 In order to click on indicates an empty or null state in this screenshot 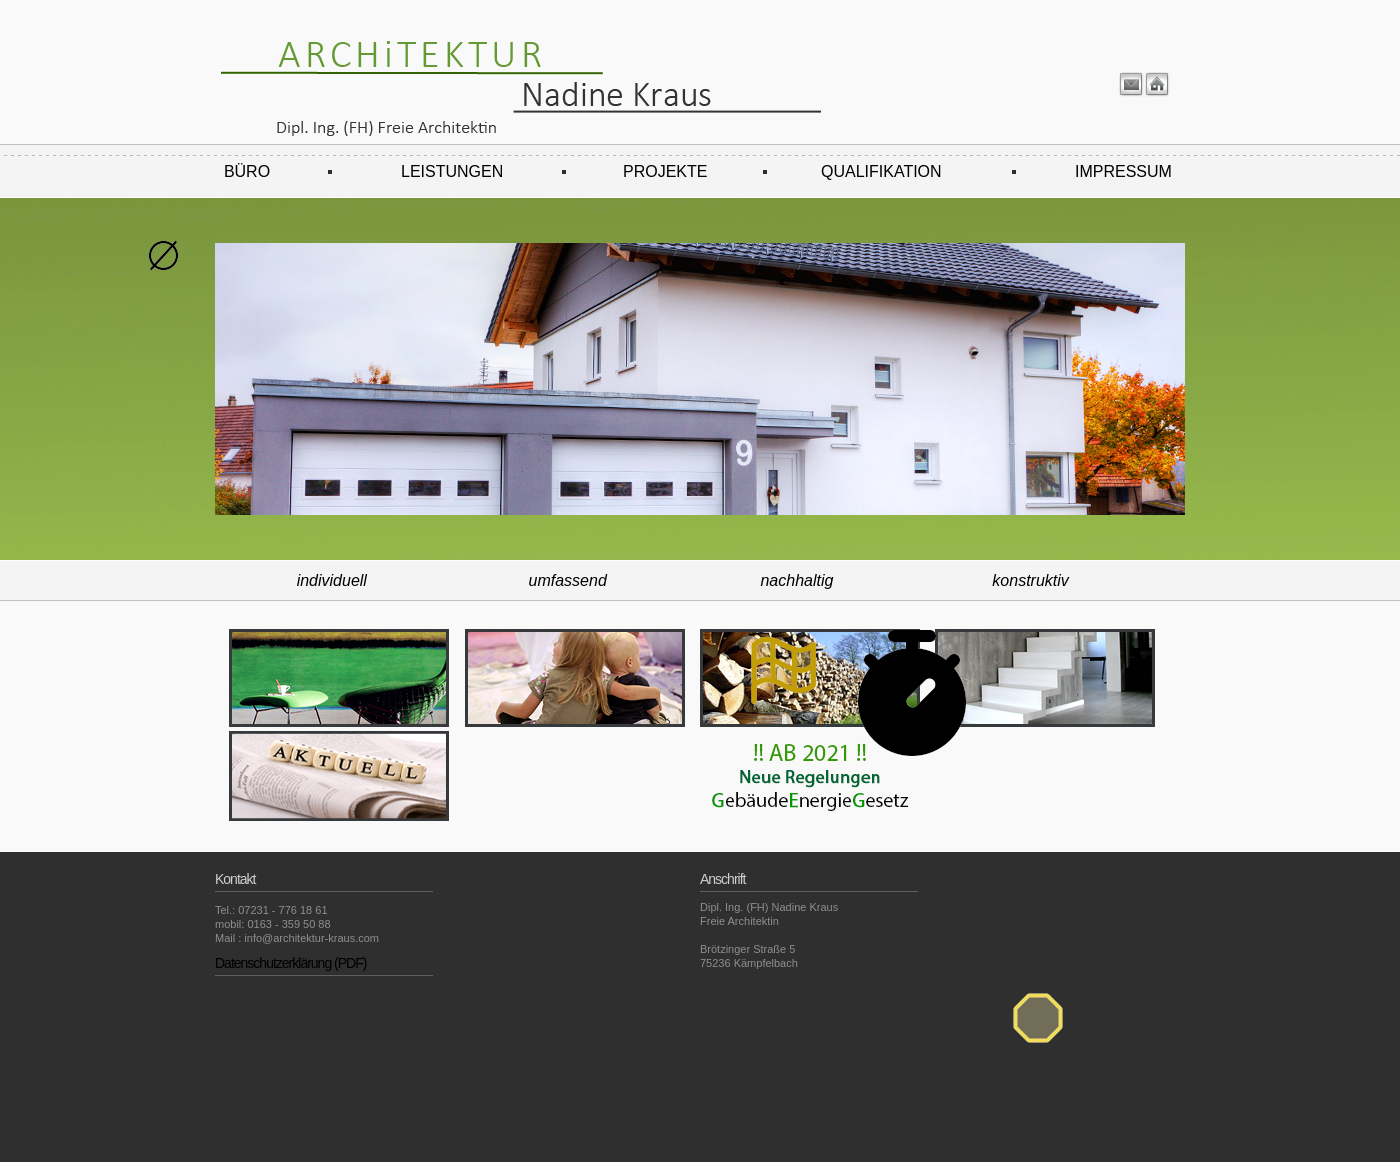, I will do `click(163, 255)`.